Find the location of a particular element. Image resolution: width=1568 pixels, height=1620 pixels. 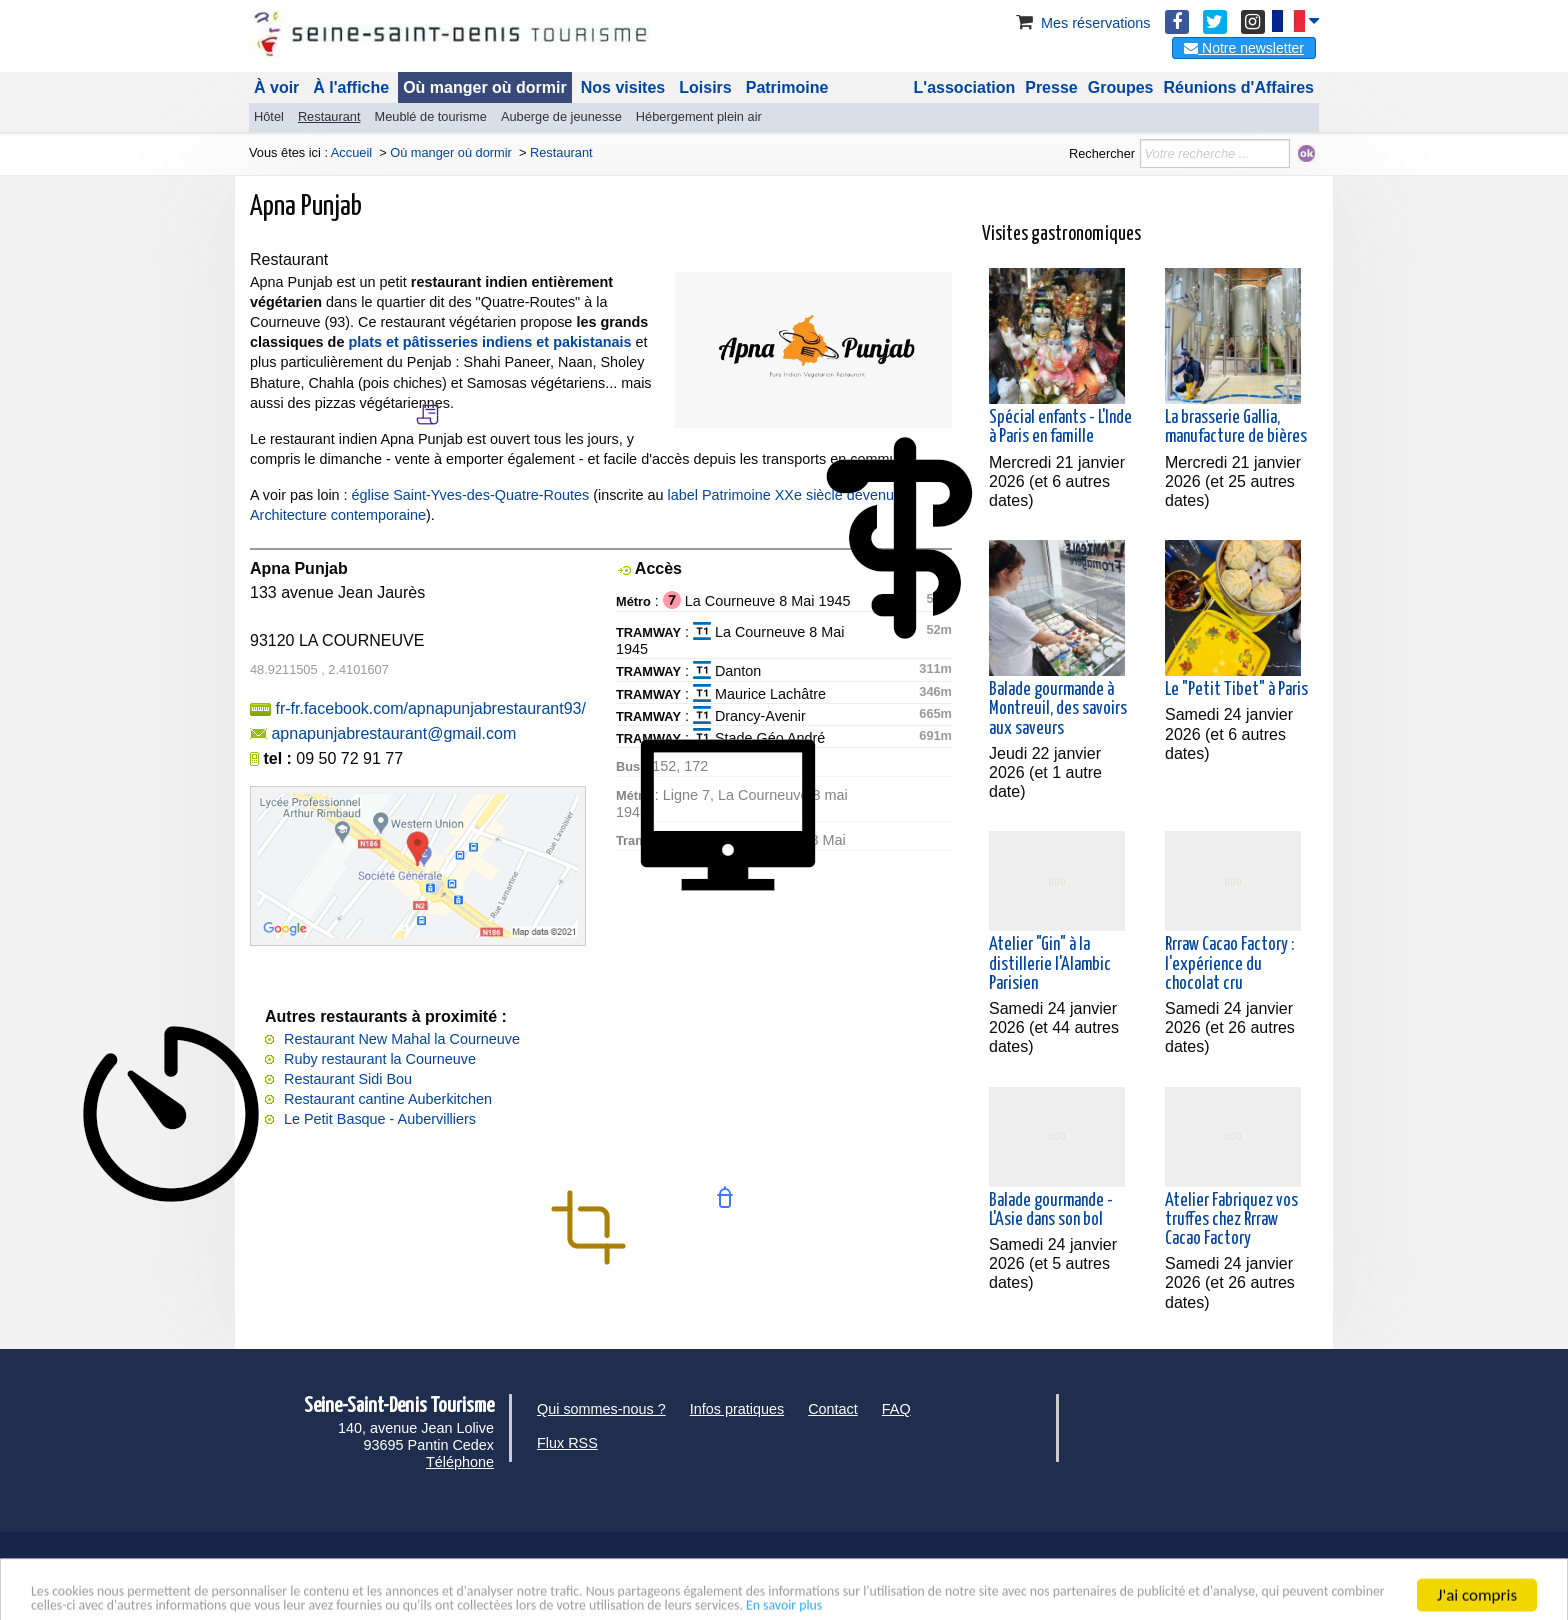

access baby or infant care features is located at coordinates (725, 1197).